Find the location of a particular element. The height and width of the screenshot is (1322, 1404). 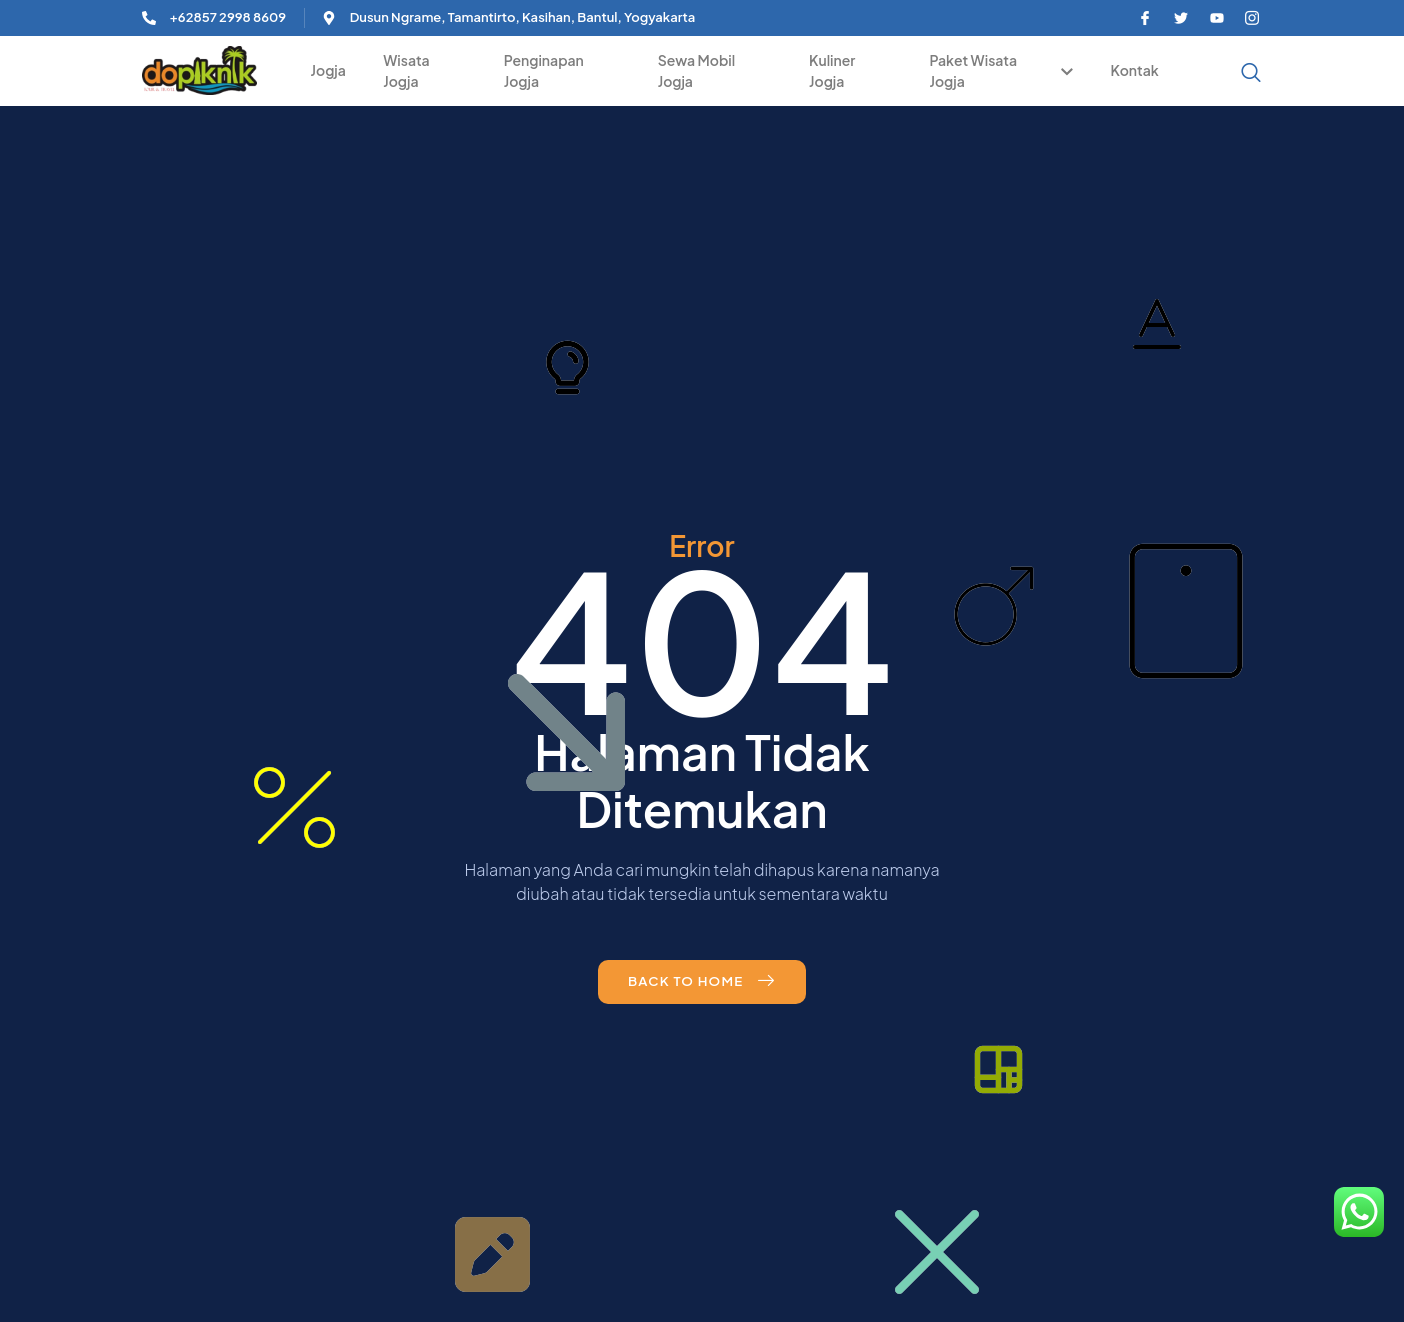

access tablet camera settings is located at coordinates (1186, 611).